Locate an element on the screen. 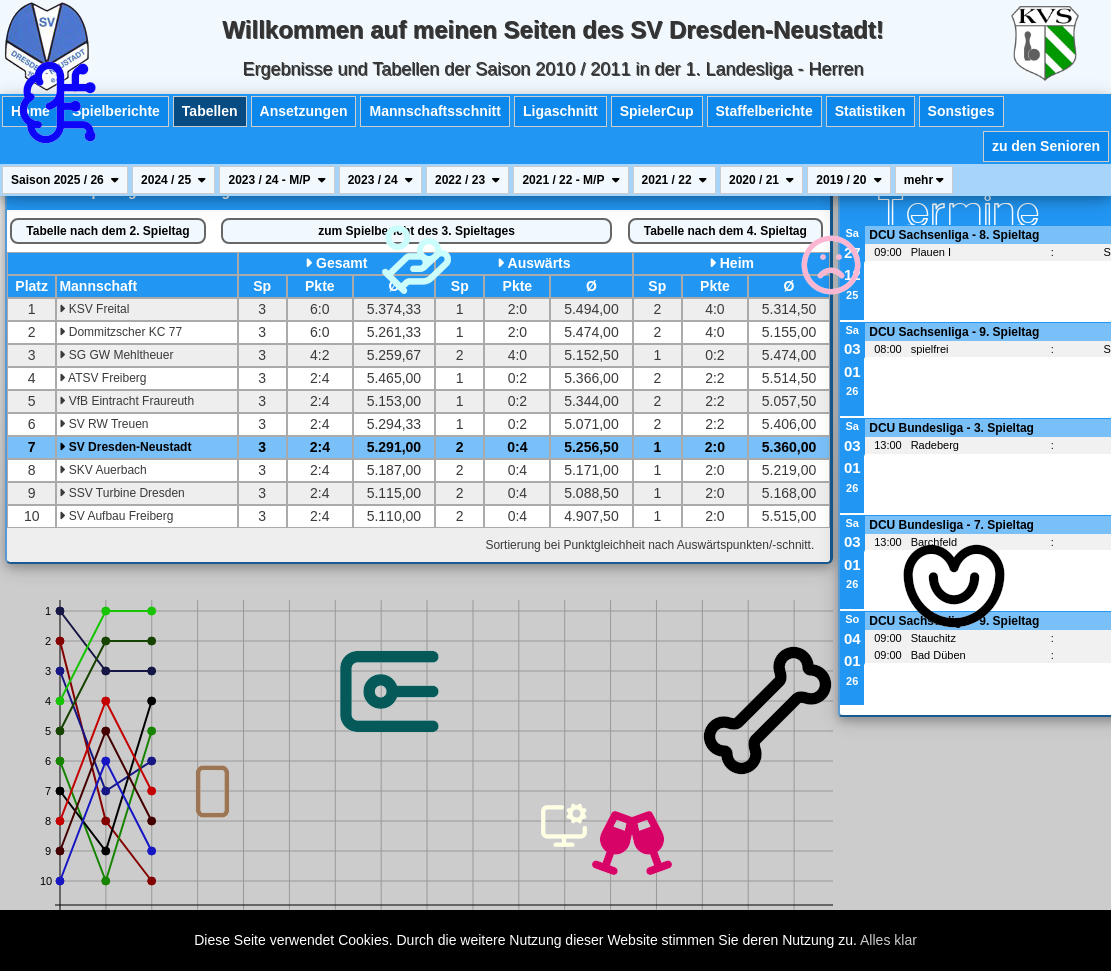 Image resolution: width=1111 pixels, height=971 pixels. represents a mobile device or smartphone is located at coordinates (212, 791).